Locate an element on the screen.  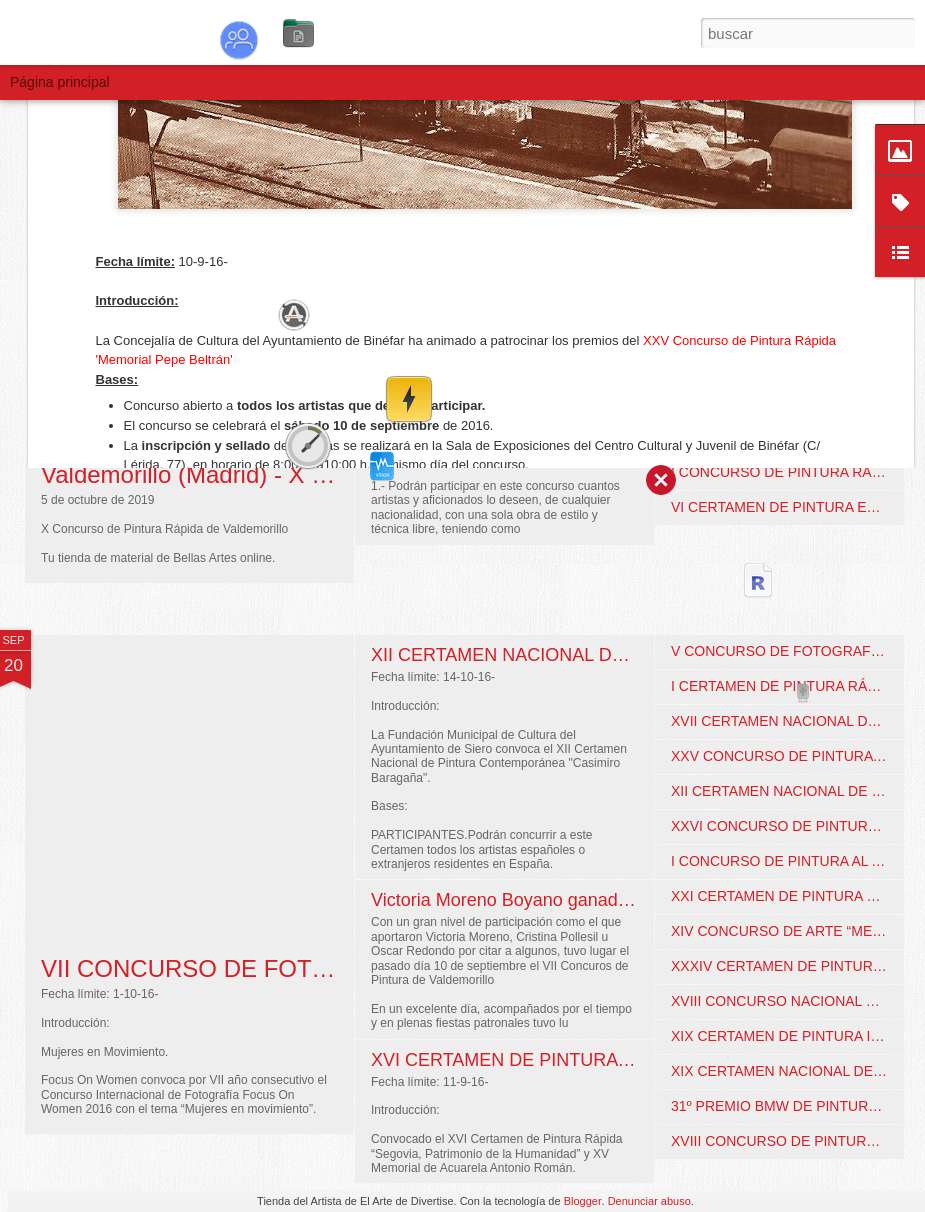
close the current window or dialog is located at coordinates (661, 480).